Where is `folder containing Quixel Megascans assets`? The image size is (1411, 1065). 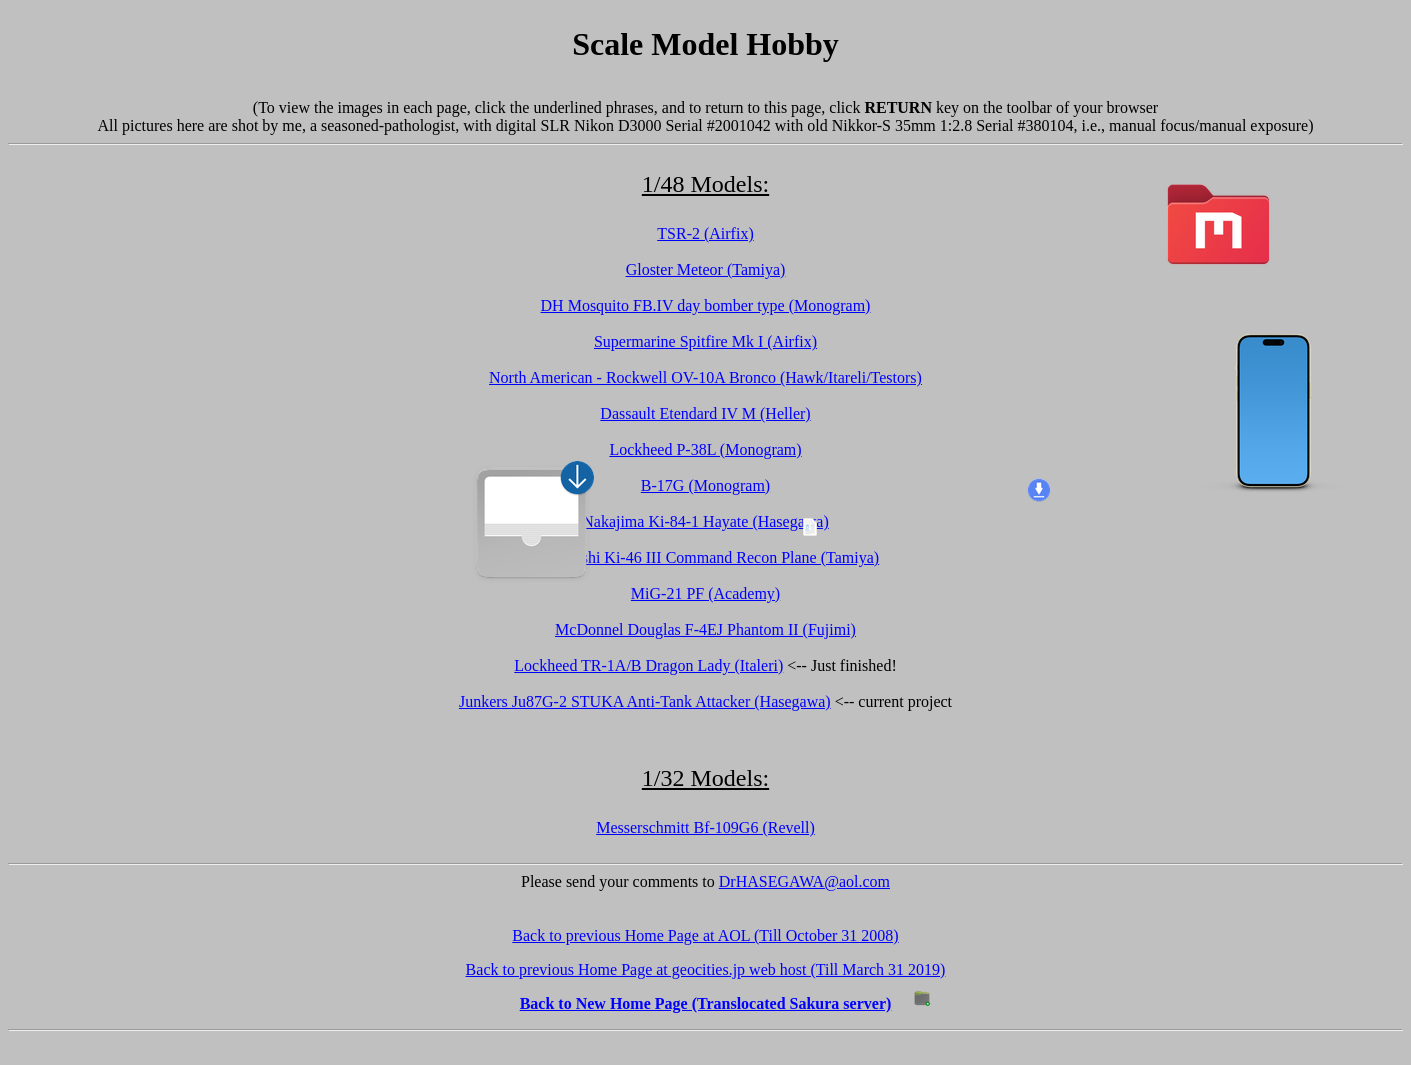
folder containing Quixel Megascans assets is located at coordinates (1218, 227).